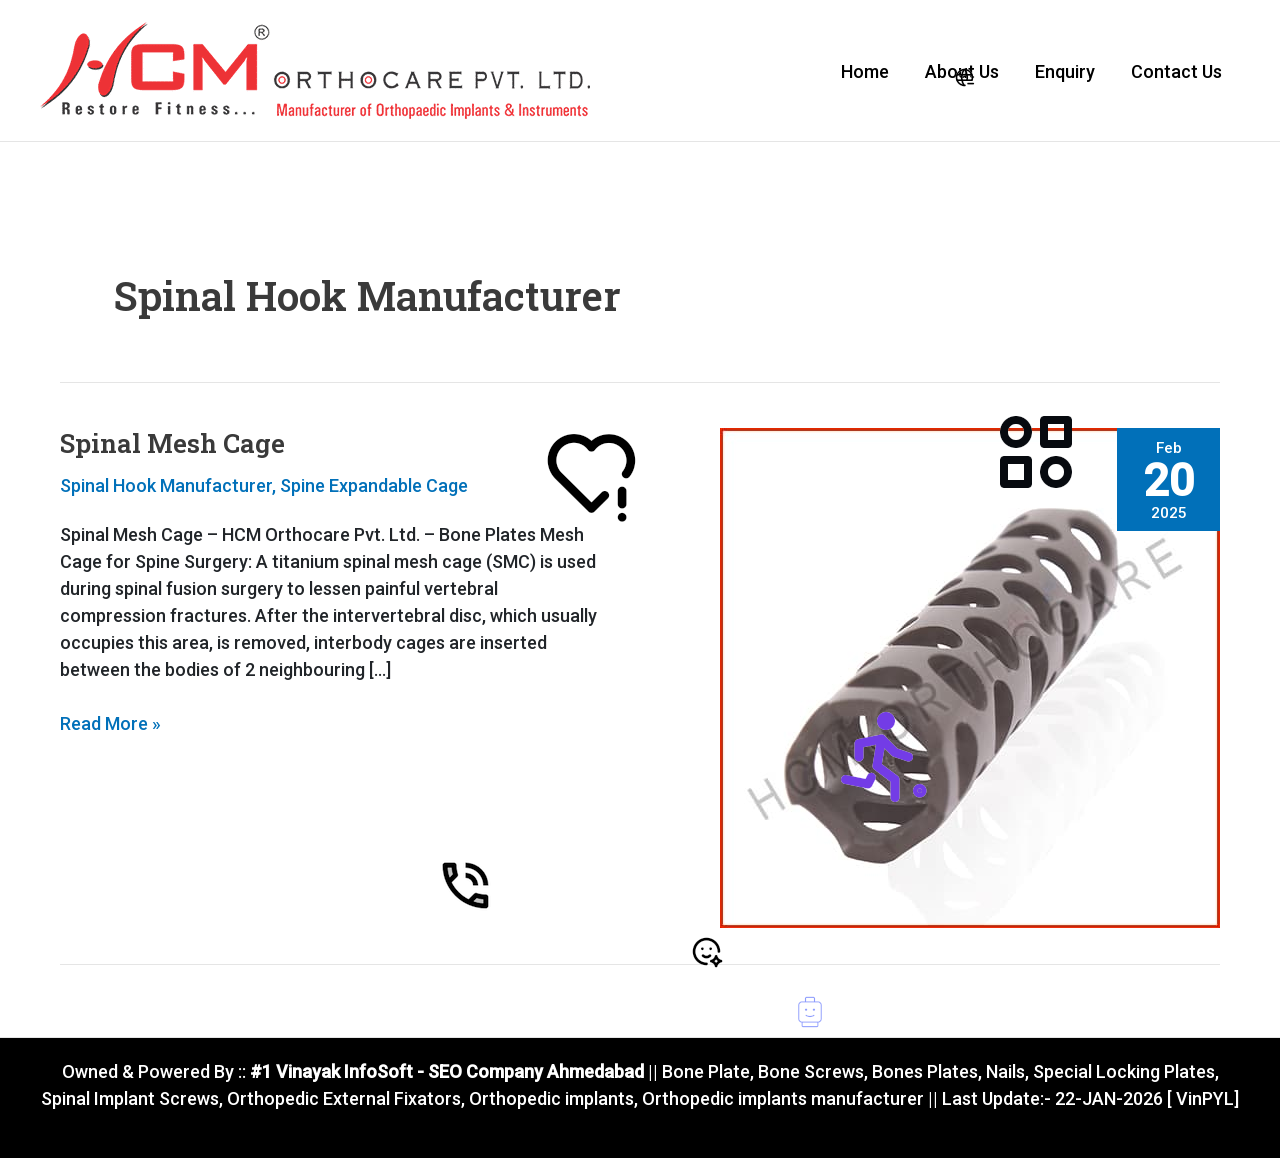  I want to click on browse categories or sections, so click(1036, 452).